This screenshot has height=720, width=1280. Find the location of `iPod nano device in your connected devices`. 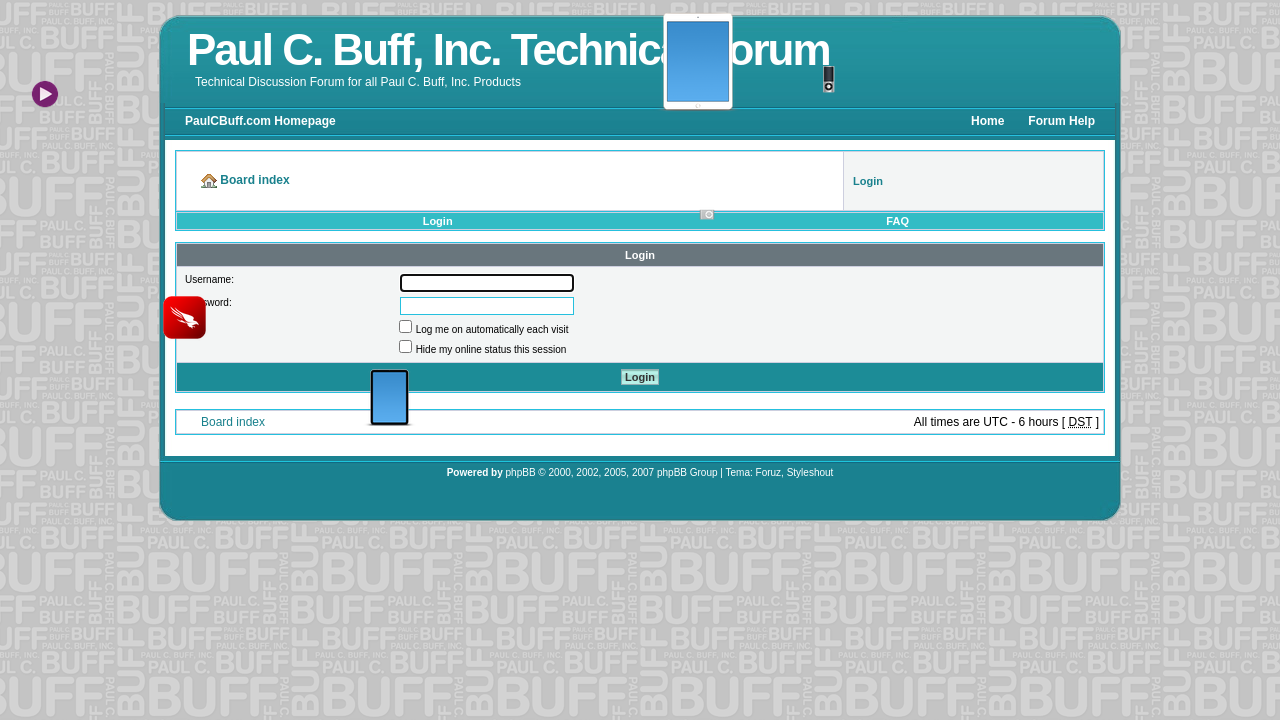

iPod nano device in your connected devices is located at coordinates (828, 79).